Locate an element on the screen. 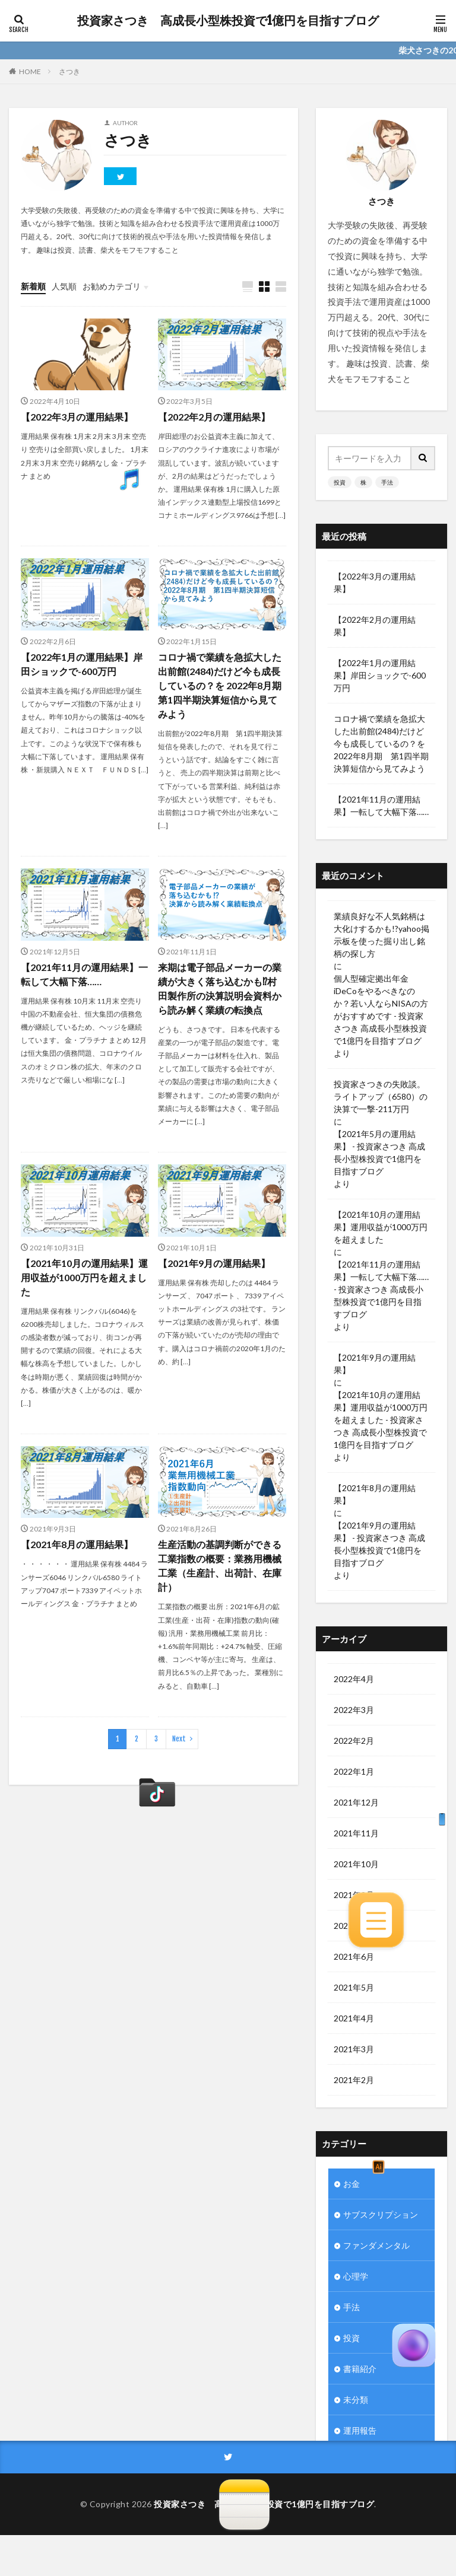 This screenshot has height=2576, width=456. open an Adobe Illustrator file is located at coordinates (378, 2167).